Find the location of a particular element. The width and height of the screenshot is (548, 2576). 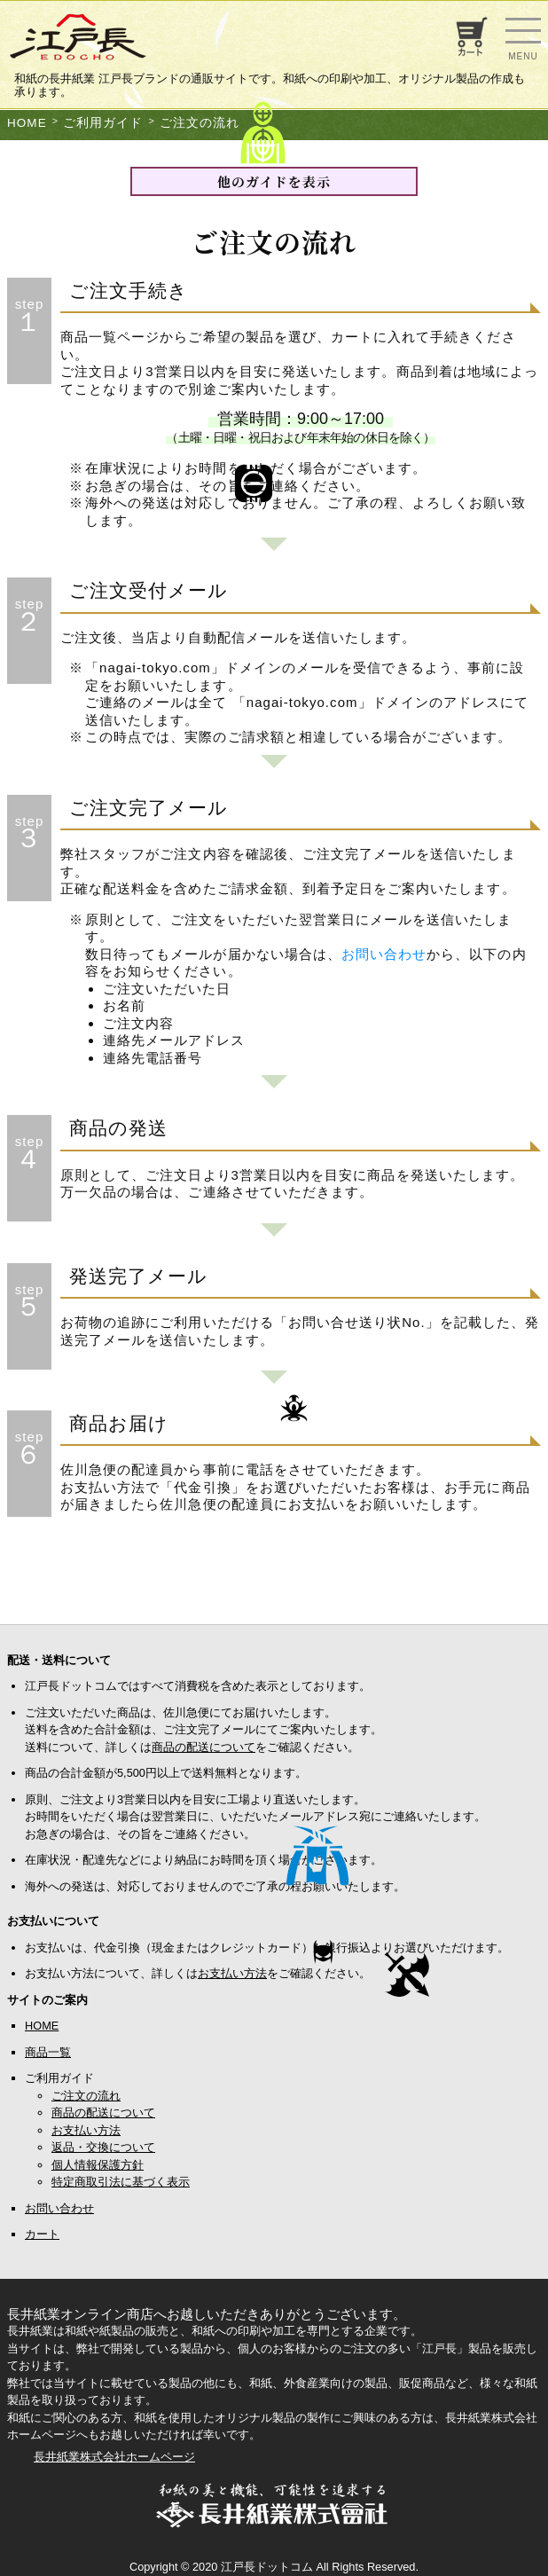

select a clan or faction banner is located at coordinates (317, 1856).